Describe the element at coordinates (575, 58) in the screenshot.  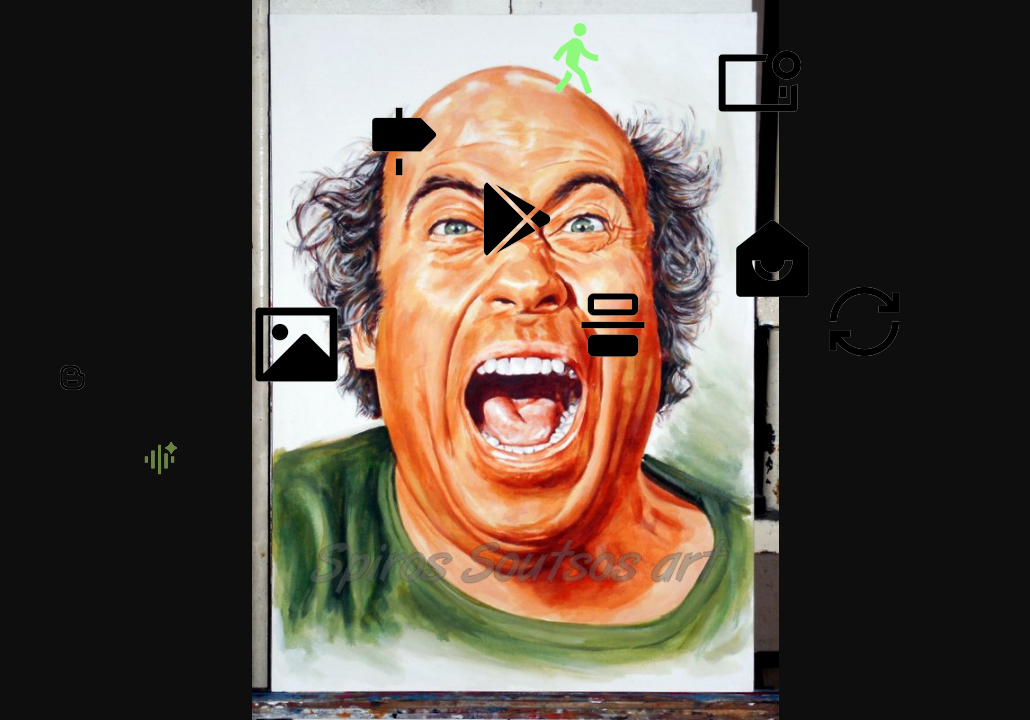
I see `select walking directions` at that location.